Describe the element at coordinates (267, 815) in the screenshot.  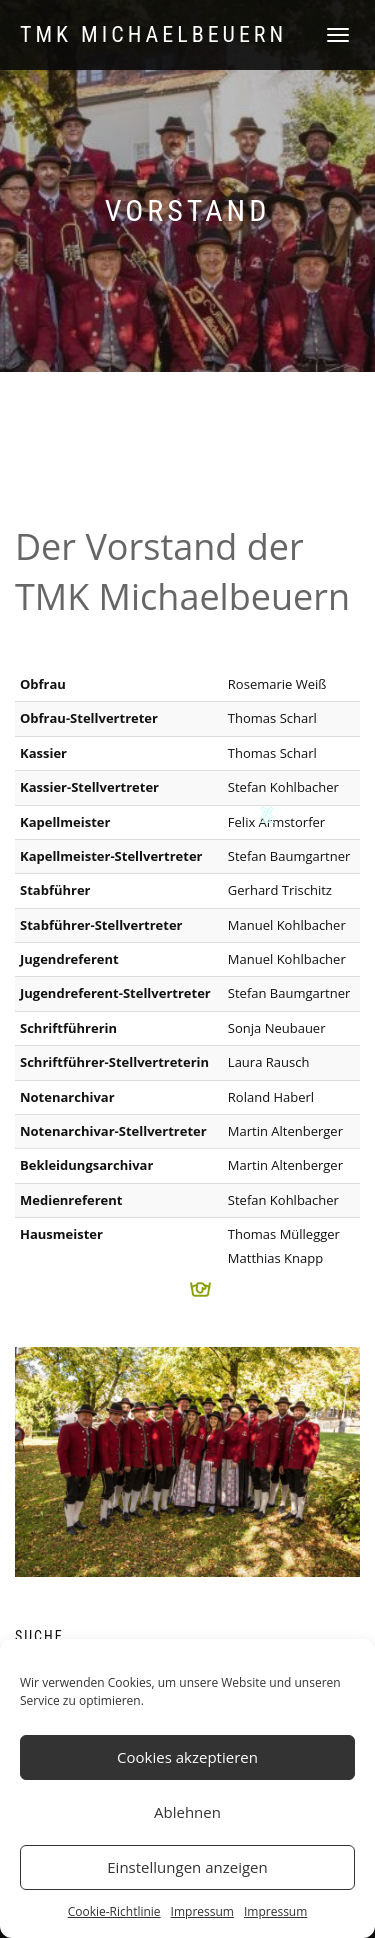
I see `indicates renewable or wind energy options` at that location.